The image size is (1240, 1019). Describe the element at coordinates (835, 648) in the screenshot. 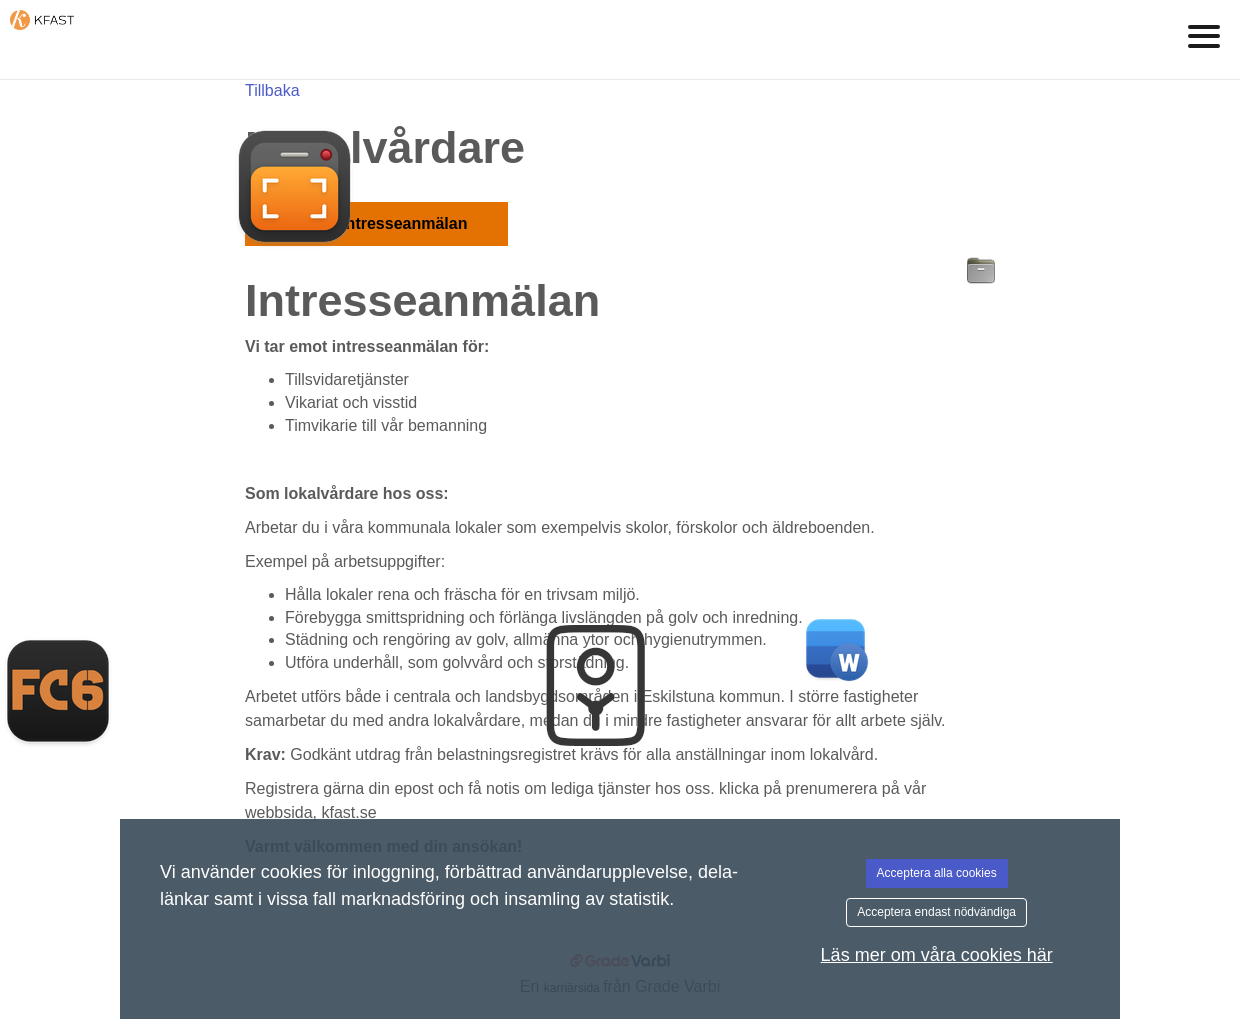

I see `open Microsoft Word` at that location.